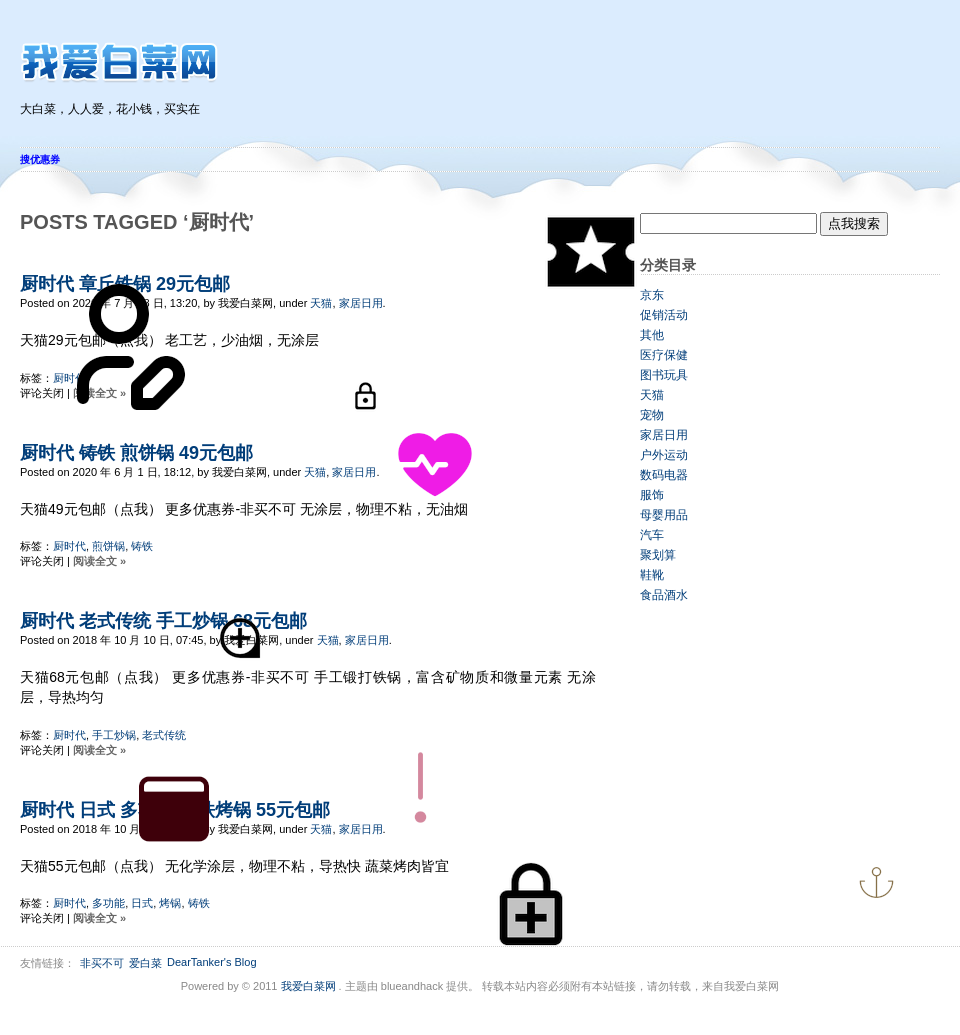 The width and height of the screenshot is (960, 1035). Describe the element at coordinates (174, 809) in the screenshot. I see `open browser or web view` at that location.